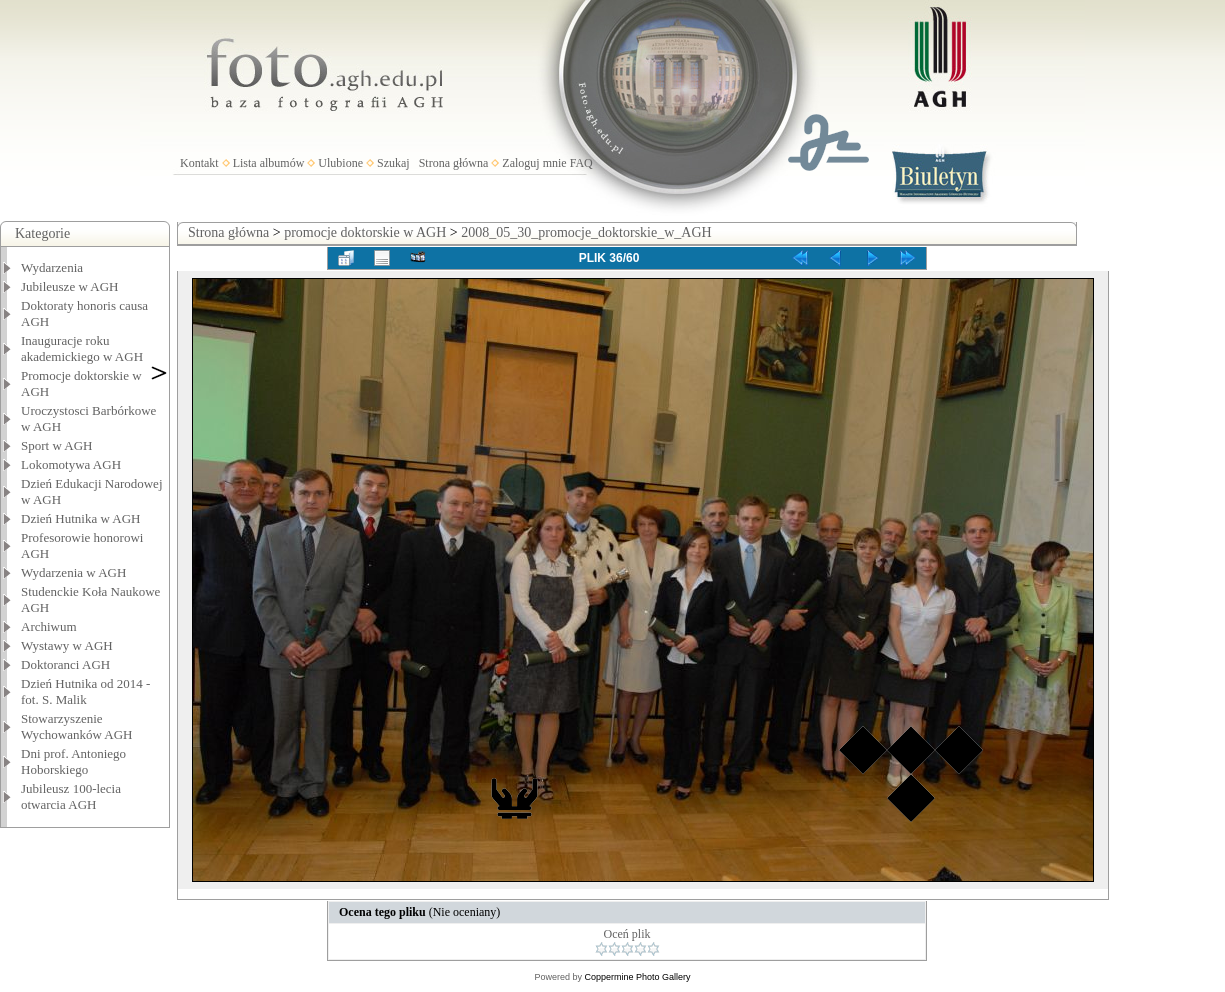 This screenshot has height=992, width=1225. What do you see at coordinates (159, 373) in the screenshot?
I see `navigate to the next item or page` at bounding box center [159, 373].